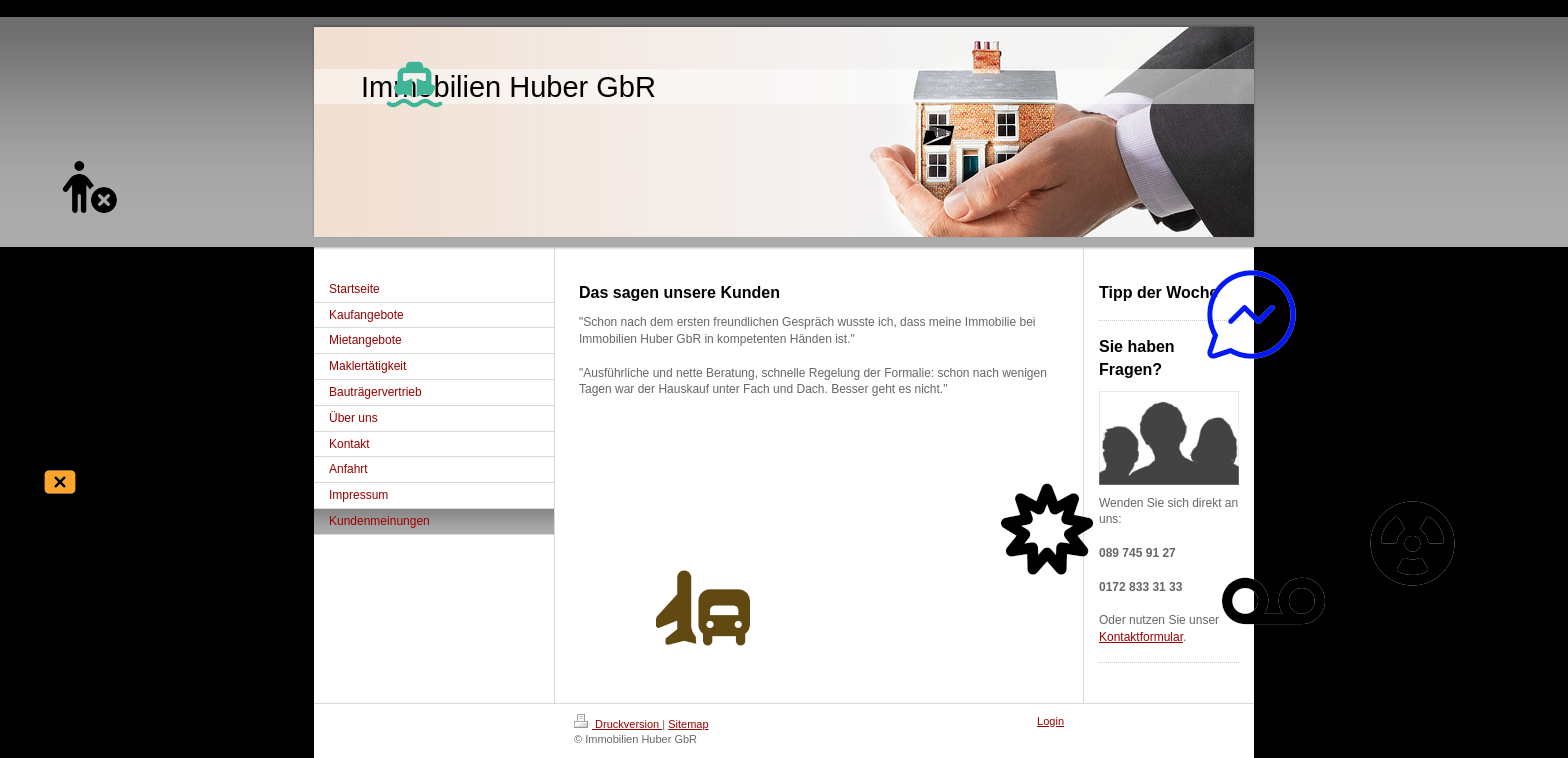  What do you see at coordinates (60, 482) in the screenshot?
I see `close or dismiss a dialog box` at bounding box center [60, 482].